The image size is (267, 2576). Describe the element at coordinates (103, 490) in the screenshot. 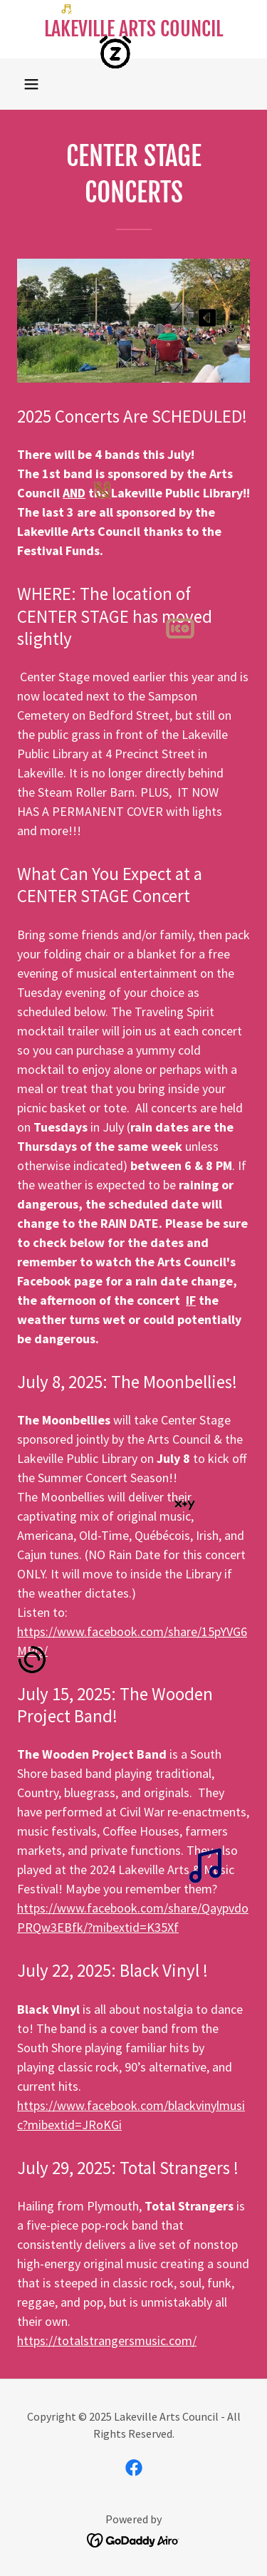

I see `disable magnetic snap or alignment` at that location.